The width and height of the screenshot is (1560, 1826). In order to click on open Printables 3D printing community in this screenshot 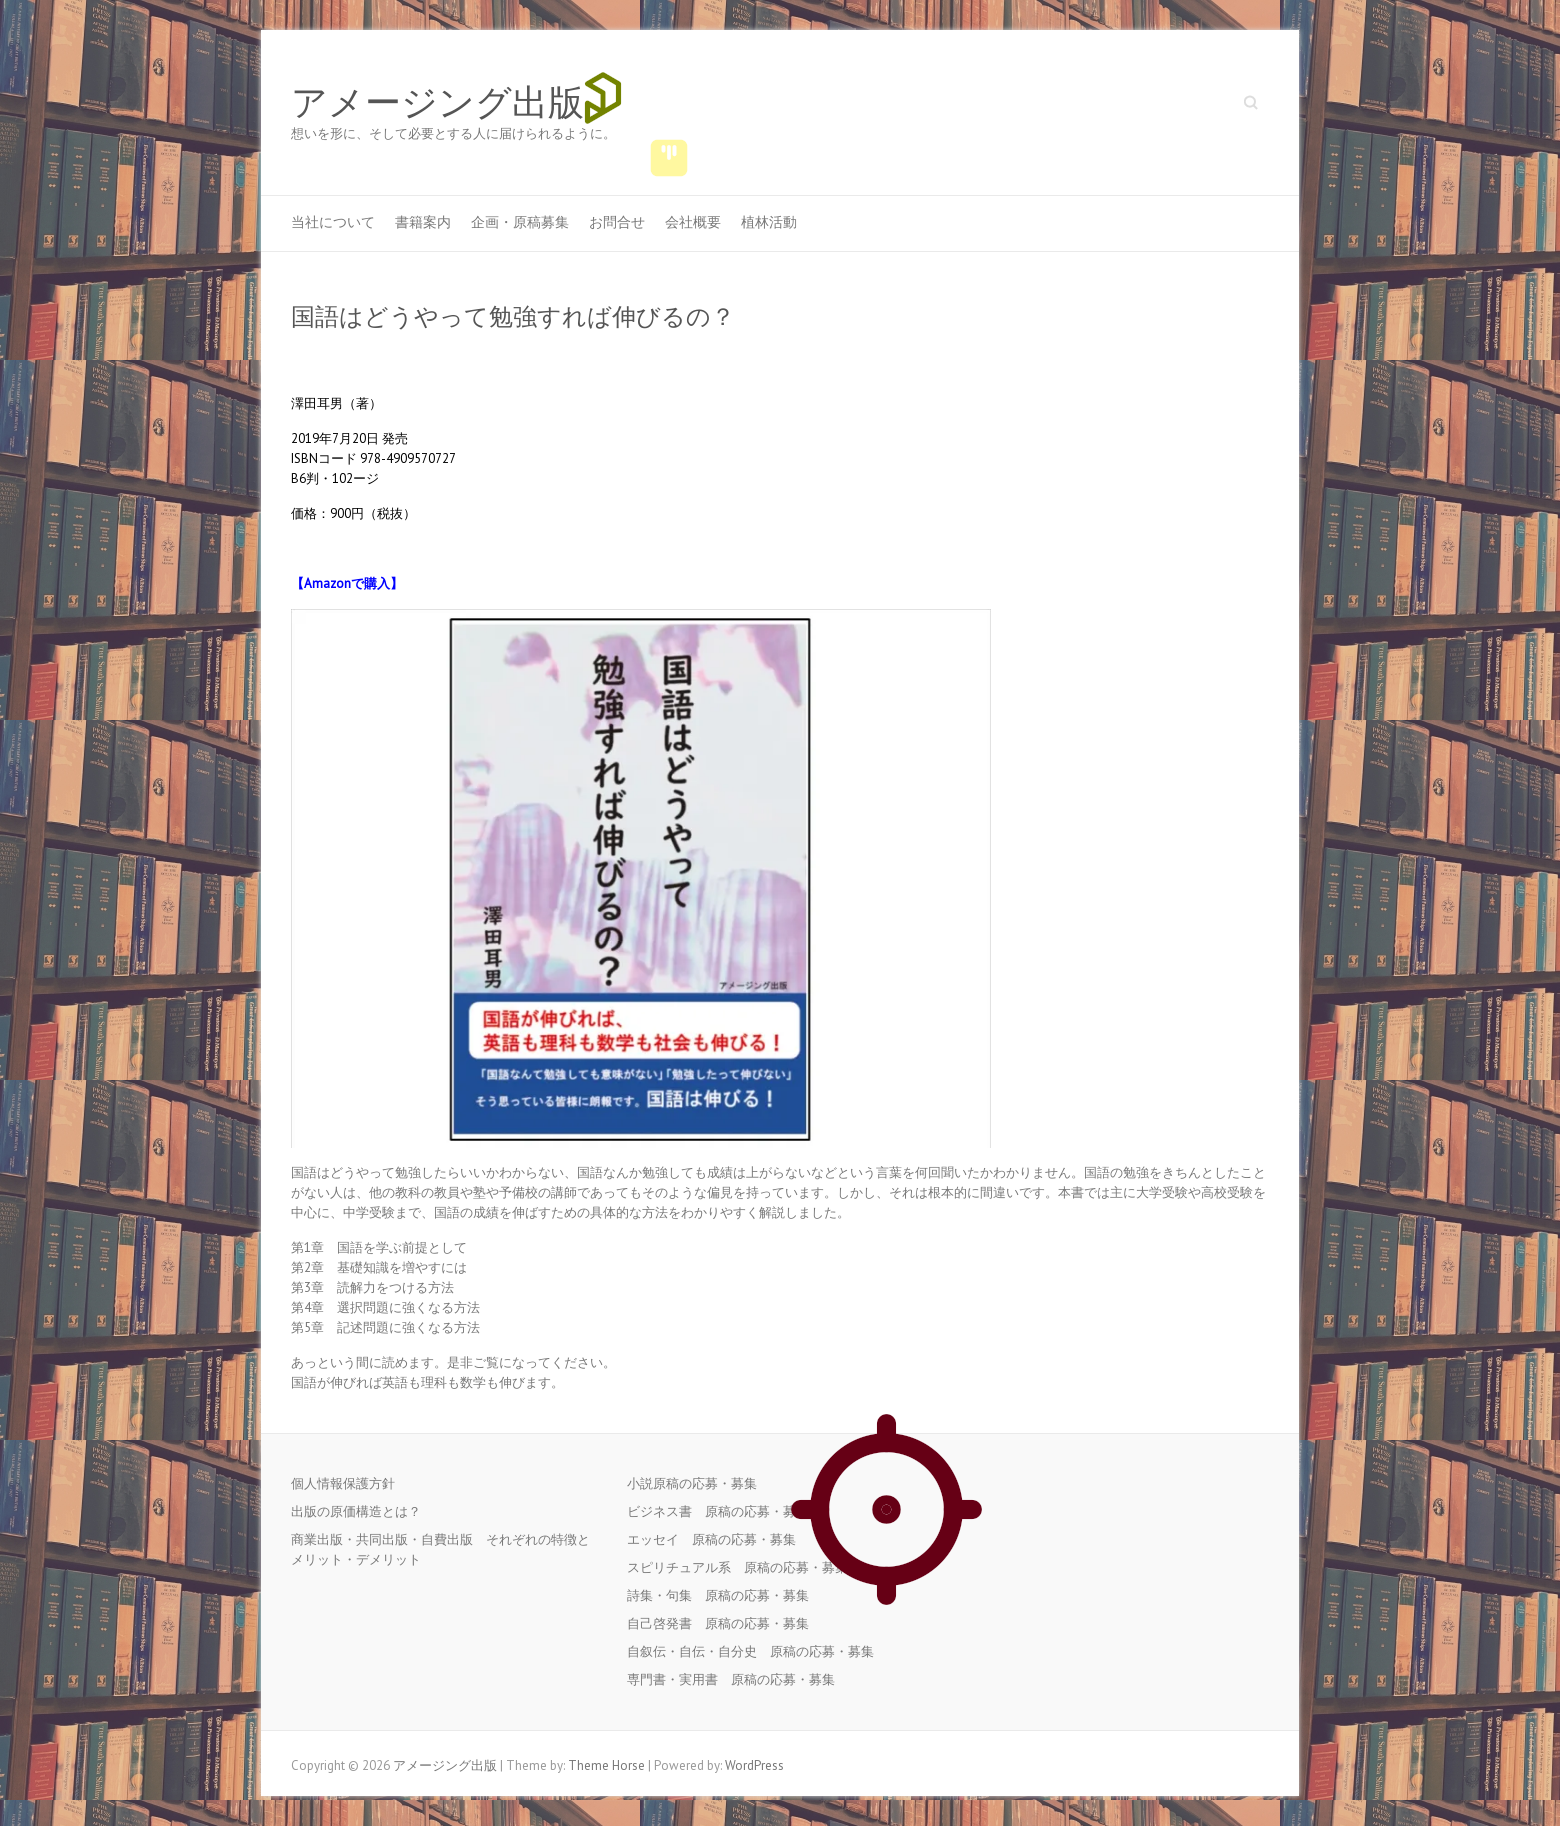, I will do `click(603, 98)`.